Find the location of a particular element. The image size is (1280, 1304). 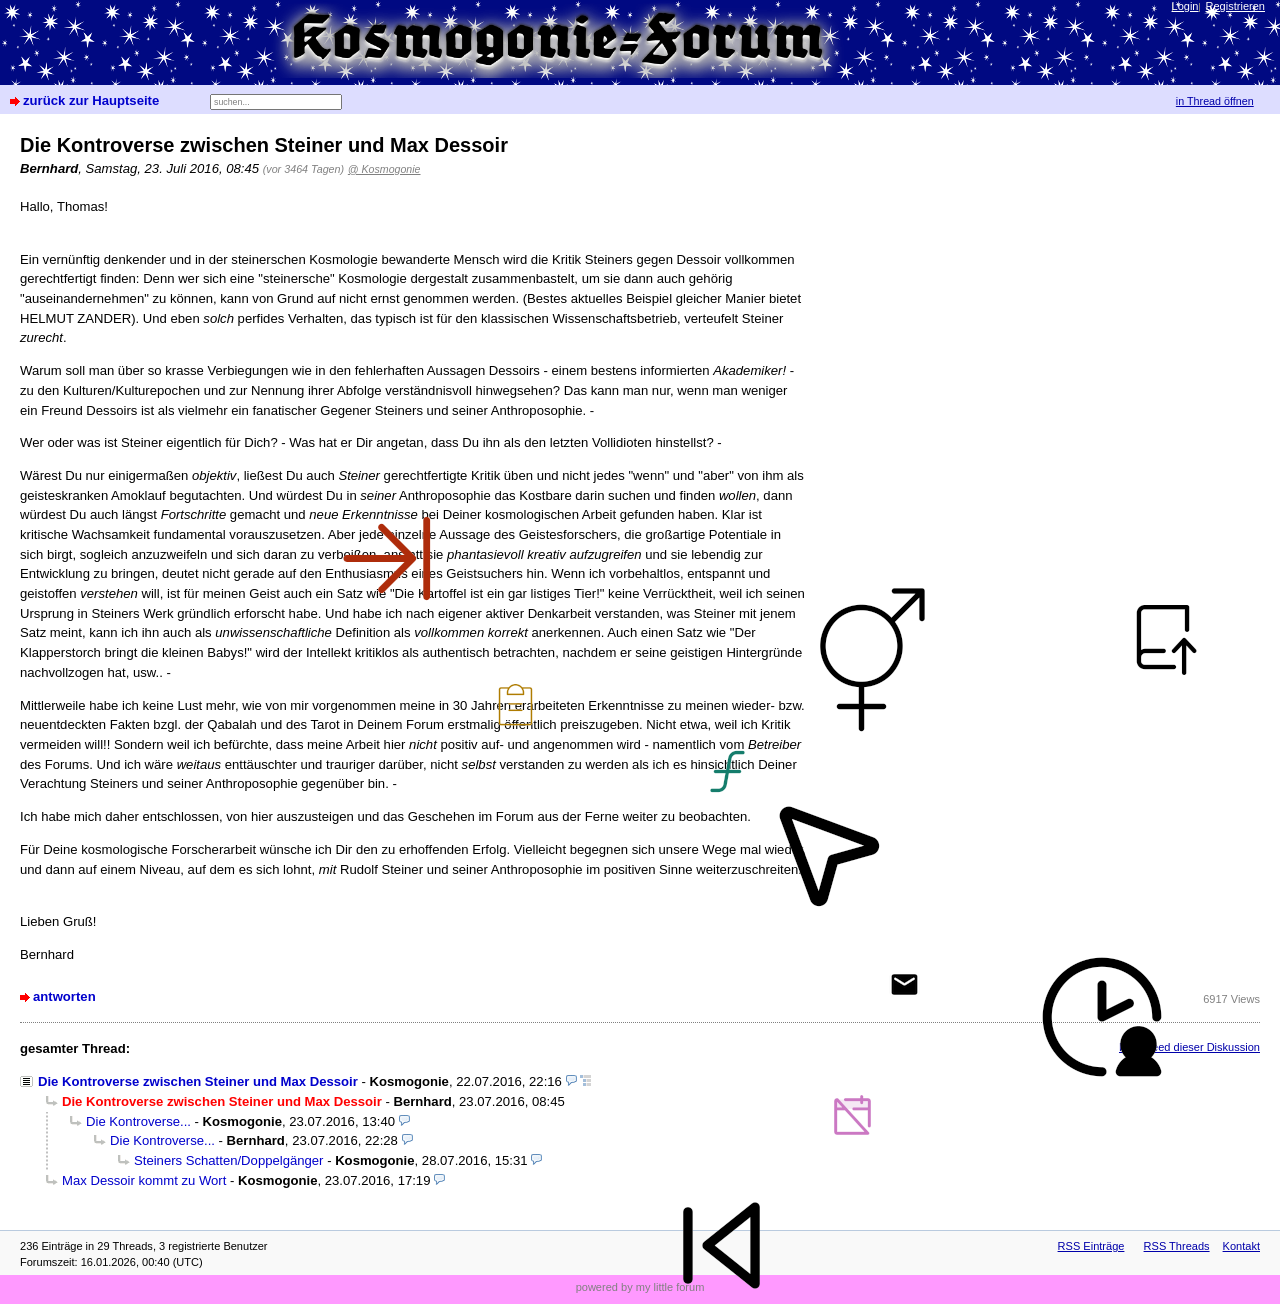

view user activity history is located at coordinates (1102, 1017).